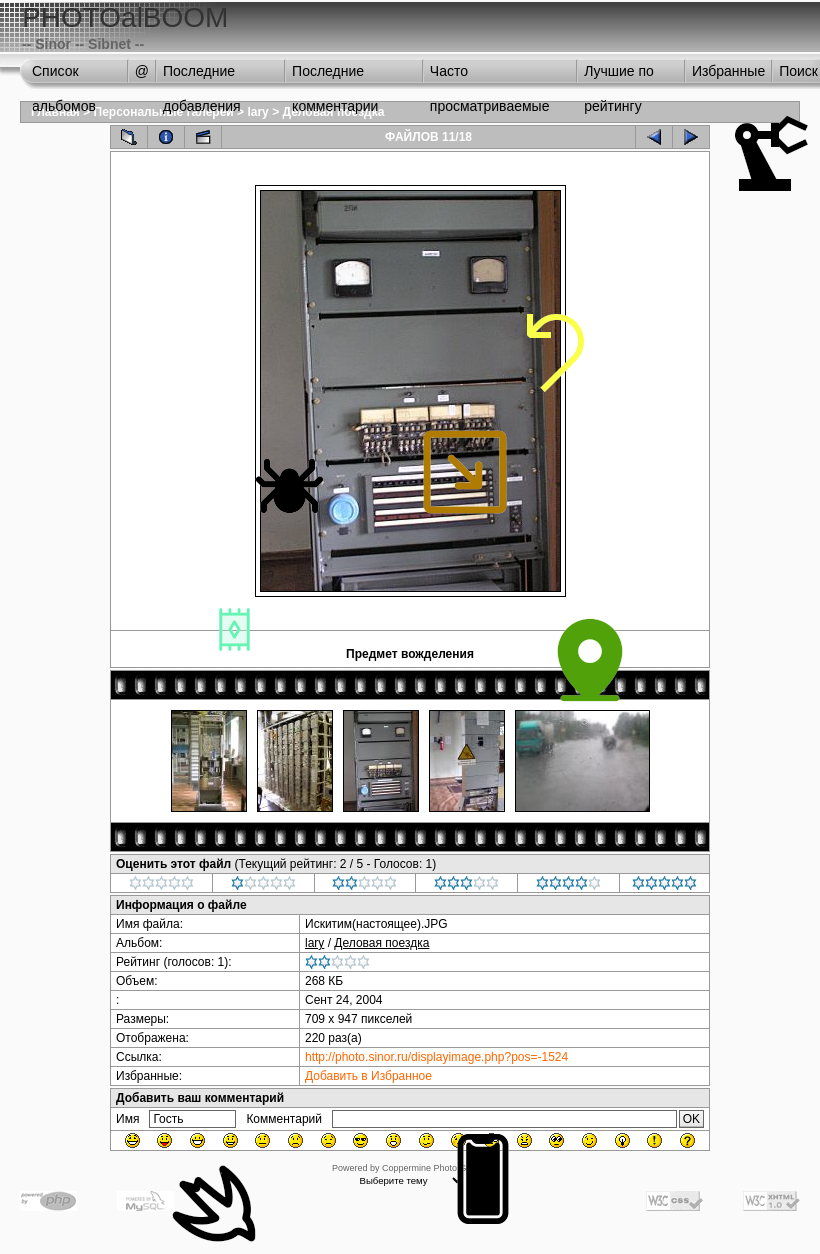  I want to click on access precision manufacturing settings, so click(771, 155).